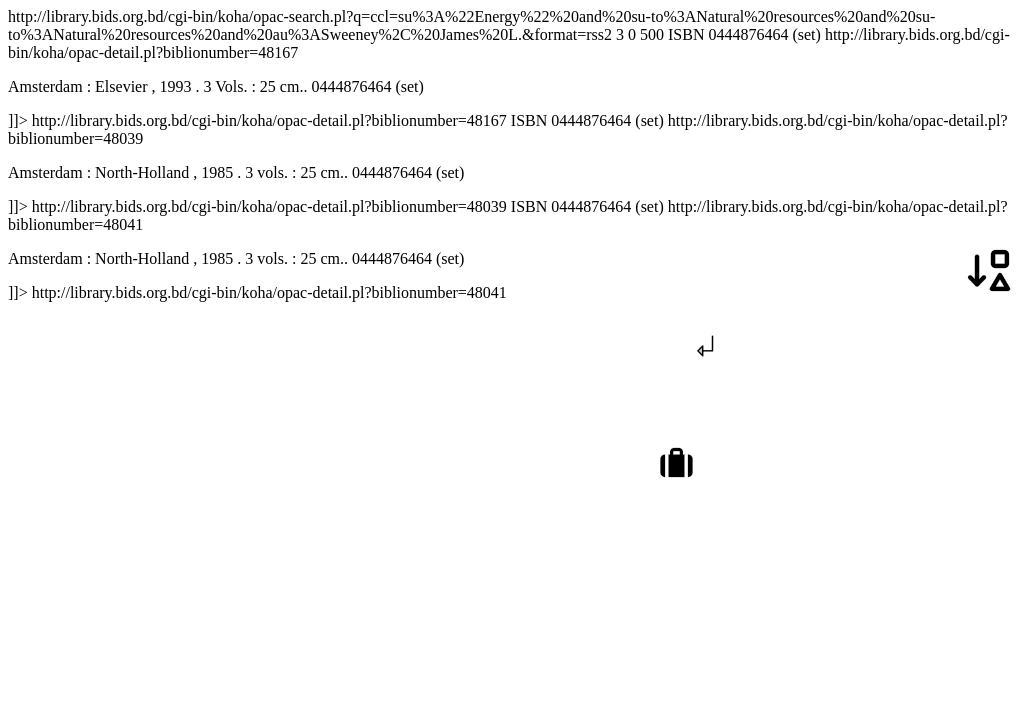 The image size is (1024, 720). I want to click on return to previous line or entry, so click(706, 346).